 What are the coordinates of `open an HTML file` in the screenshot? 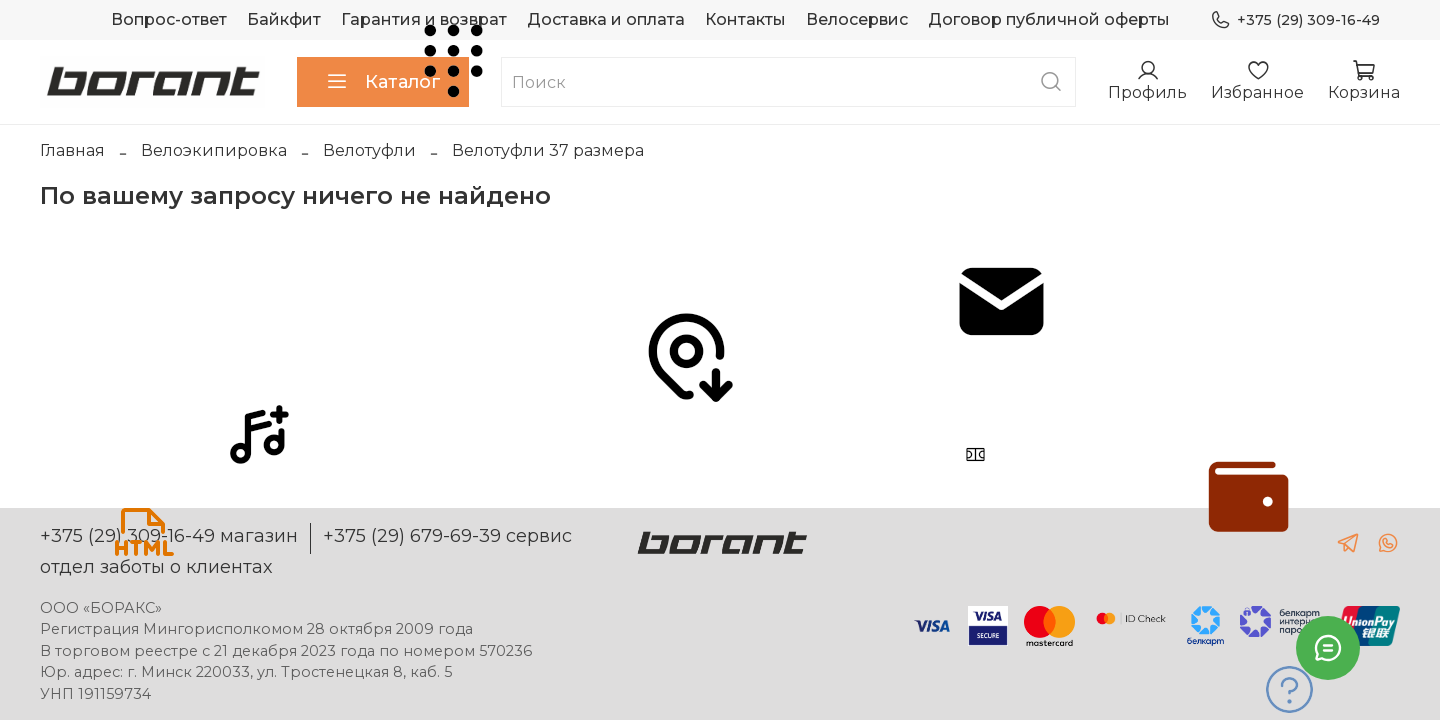 It's located at (143, 534).